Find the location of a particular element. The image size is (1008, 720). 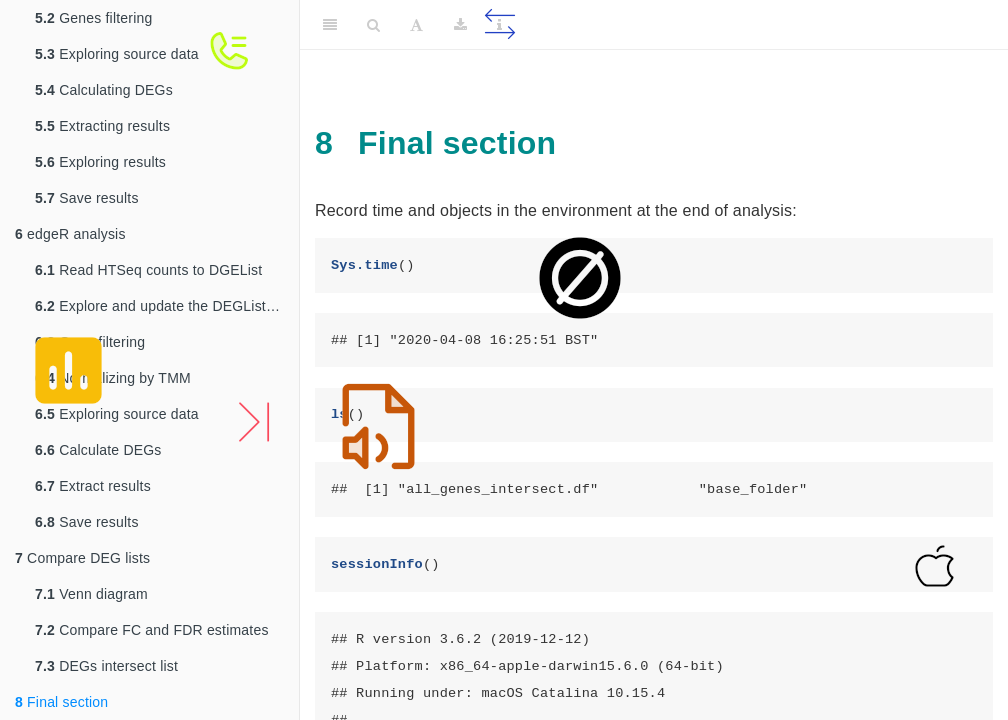

apple company logo or branding is located at coordinates (936, 569).